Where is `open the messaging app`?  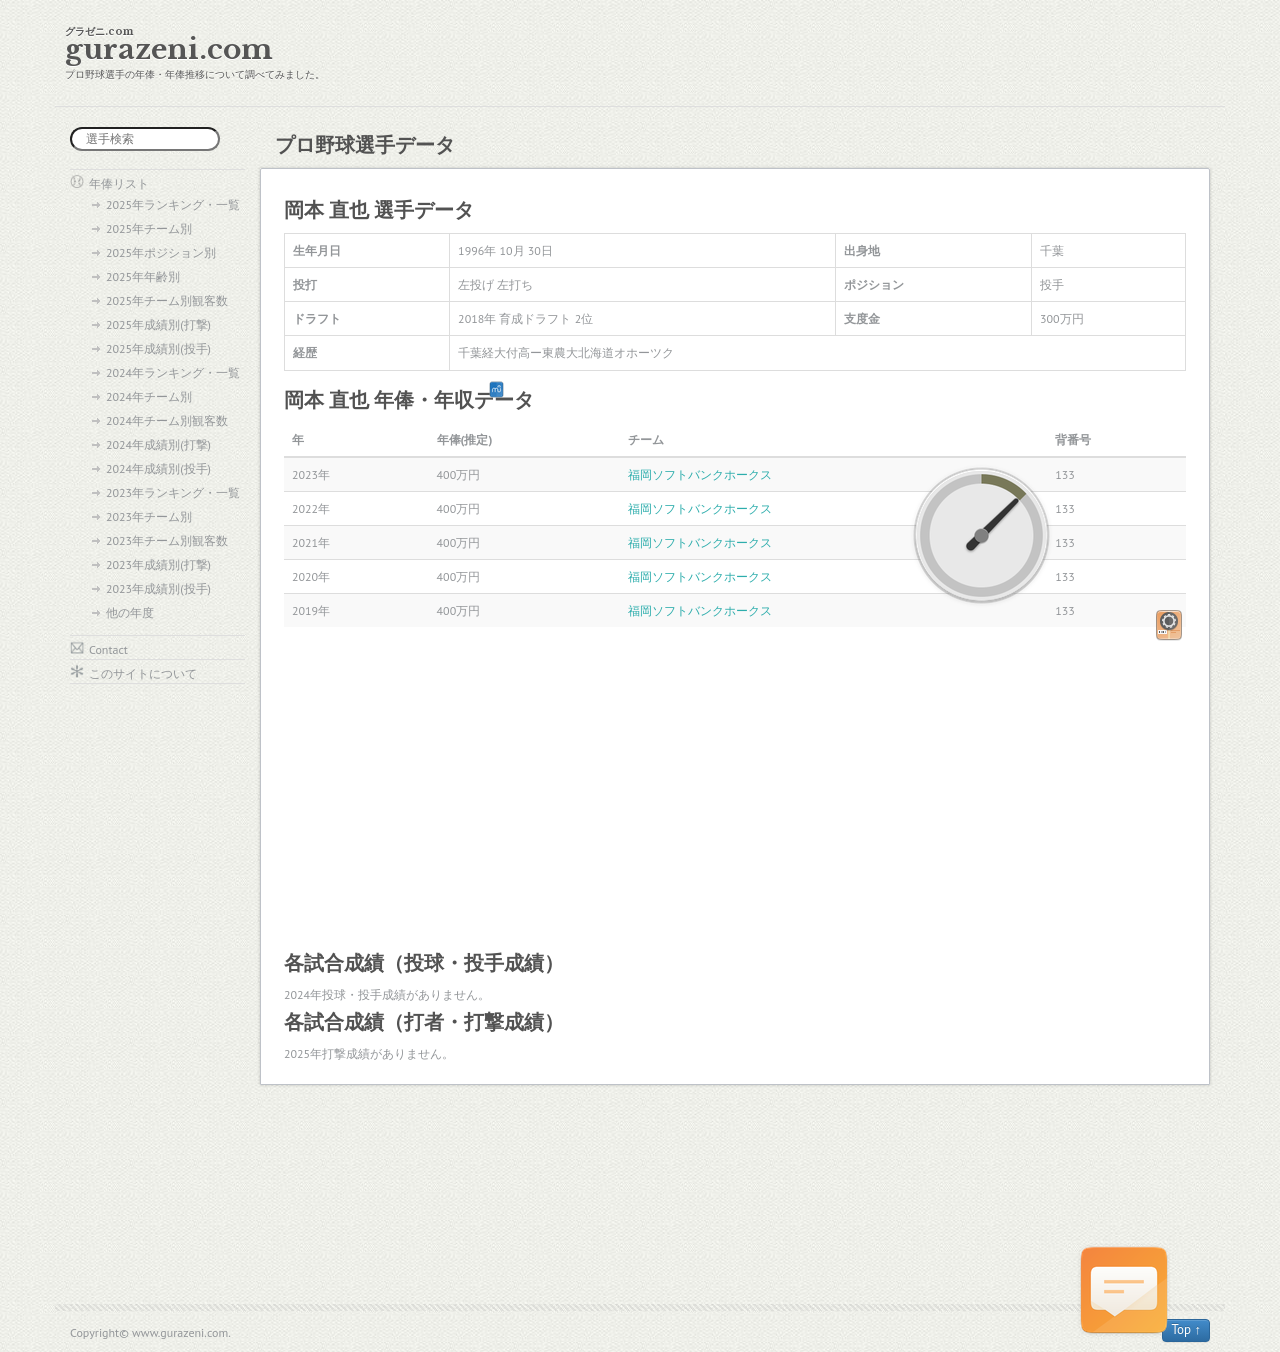
open the messaging app is located at coordinates (1124, 1290).